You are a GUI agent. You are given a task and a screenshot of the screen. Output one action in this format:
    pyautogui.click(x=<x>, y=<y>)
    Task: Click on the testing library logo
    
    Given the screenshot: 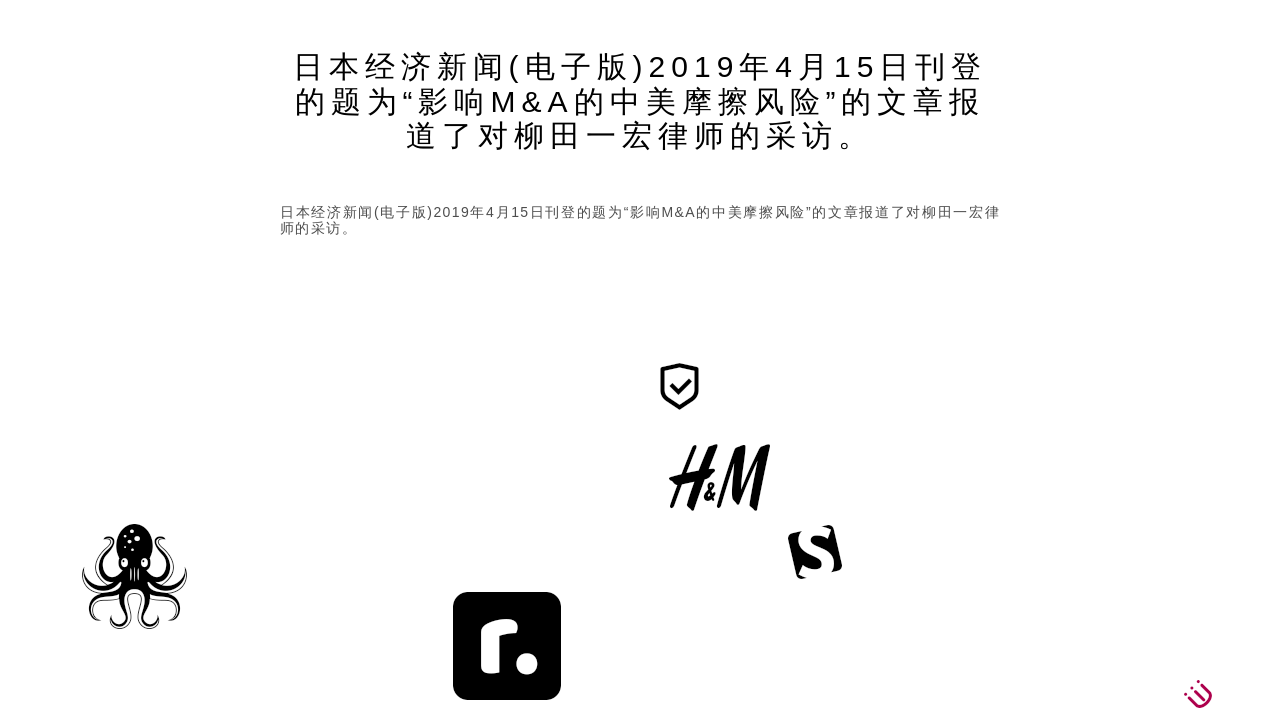 What is the action you would take?
    pyautogui.click(x=134, y=576)
    